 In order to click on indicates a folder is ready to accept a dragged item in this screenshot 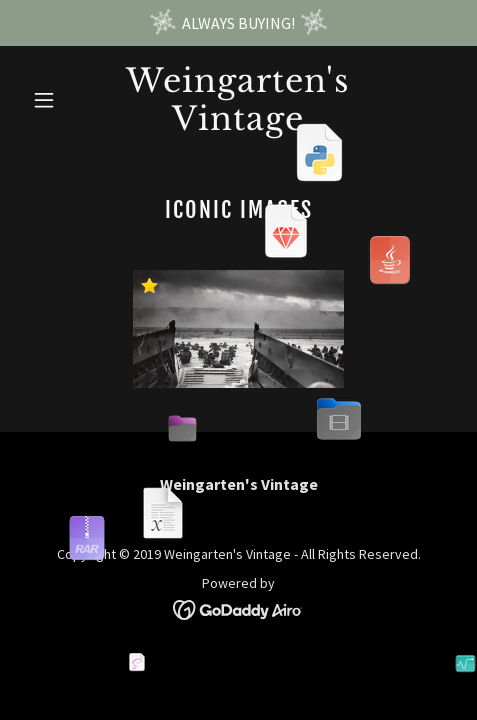, I will do `click(182, 428)`.